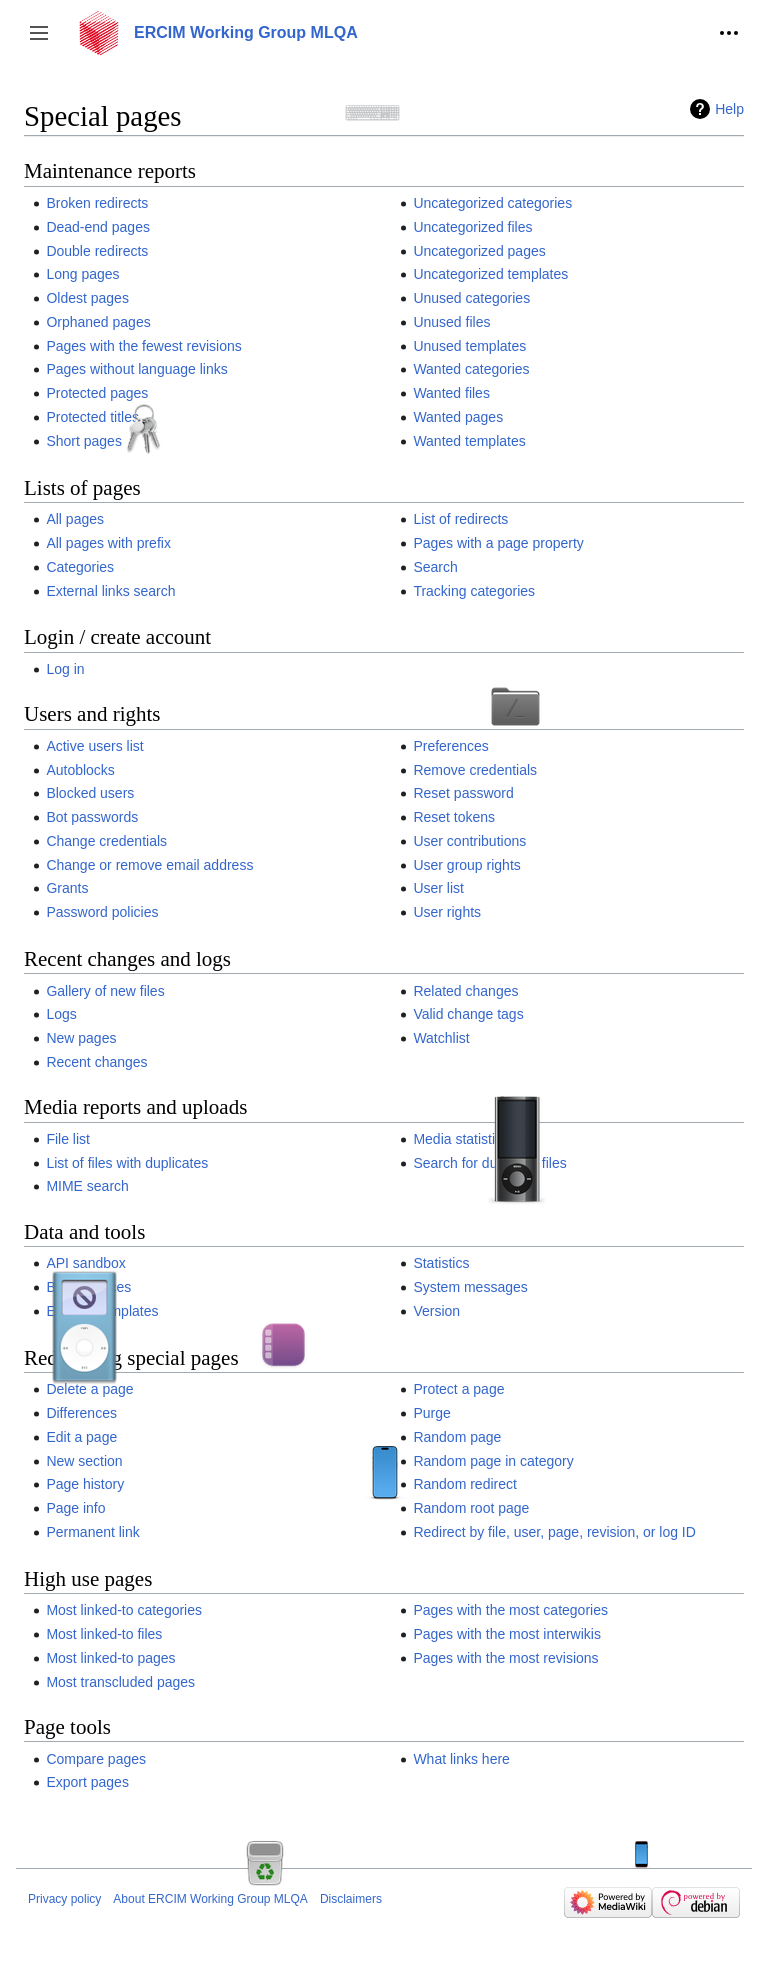 Image resolution: width=768 pixels, height=1975 pixels. Describe the element at coordinates (265, 1863) in the screenshot. I see `open the trash or recycle bin` at that location.